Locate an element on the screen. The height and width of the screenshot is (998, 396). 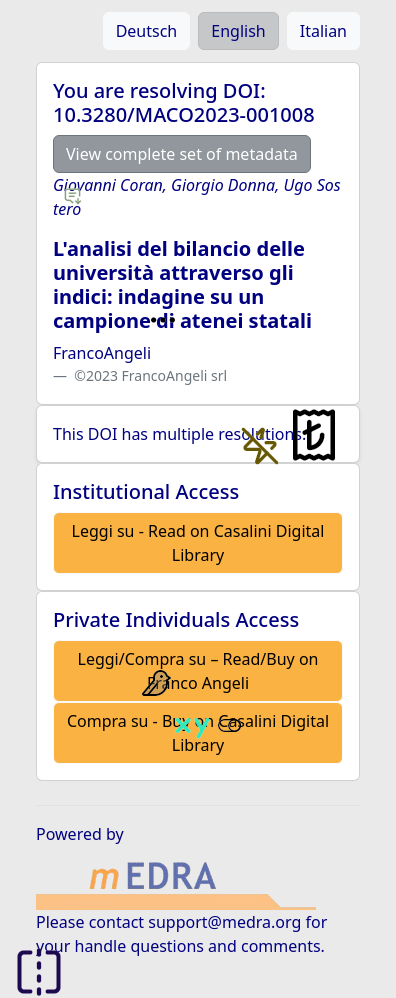
view receipt or transaction in turkish lira is located at coordinates (314, 435).